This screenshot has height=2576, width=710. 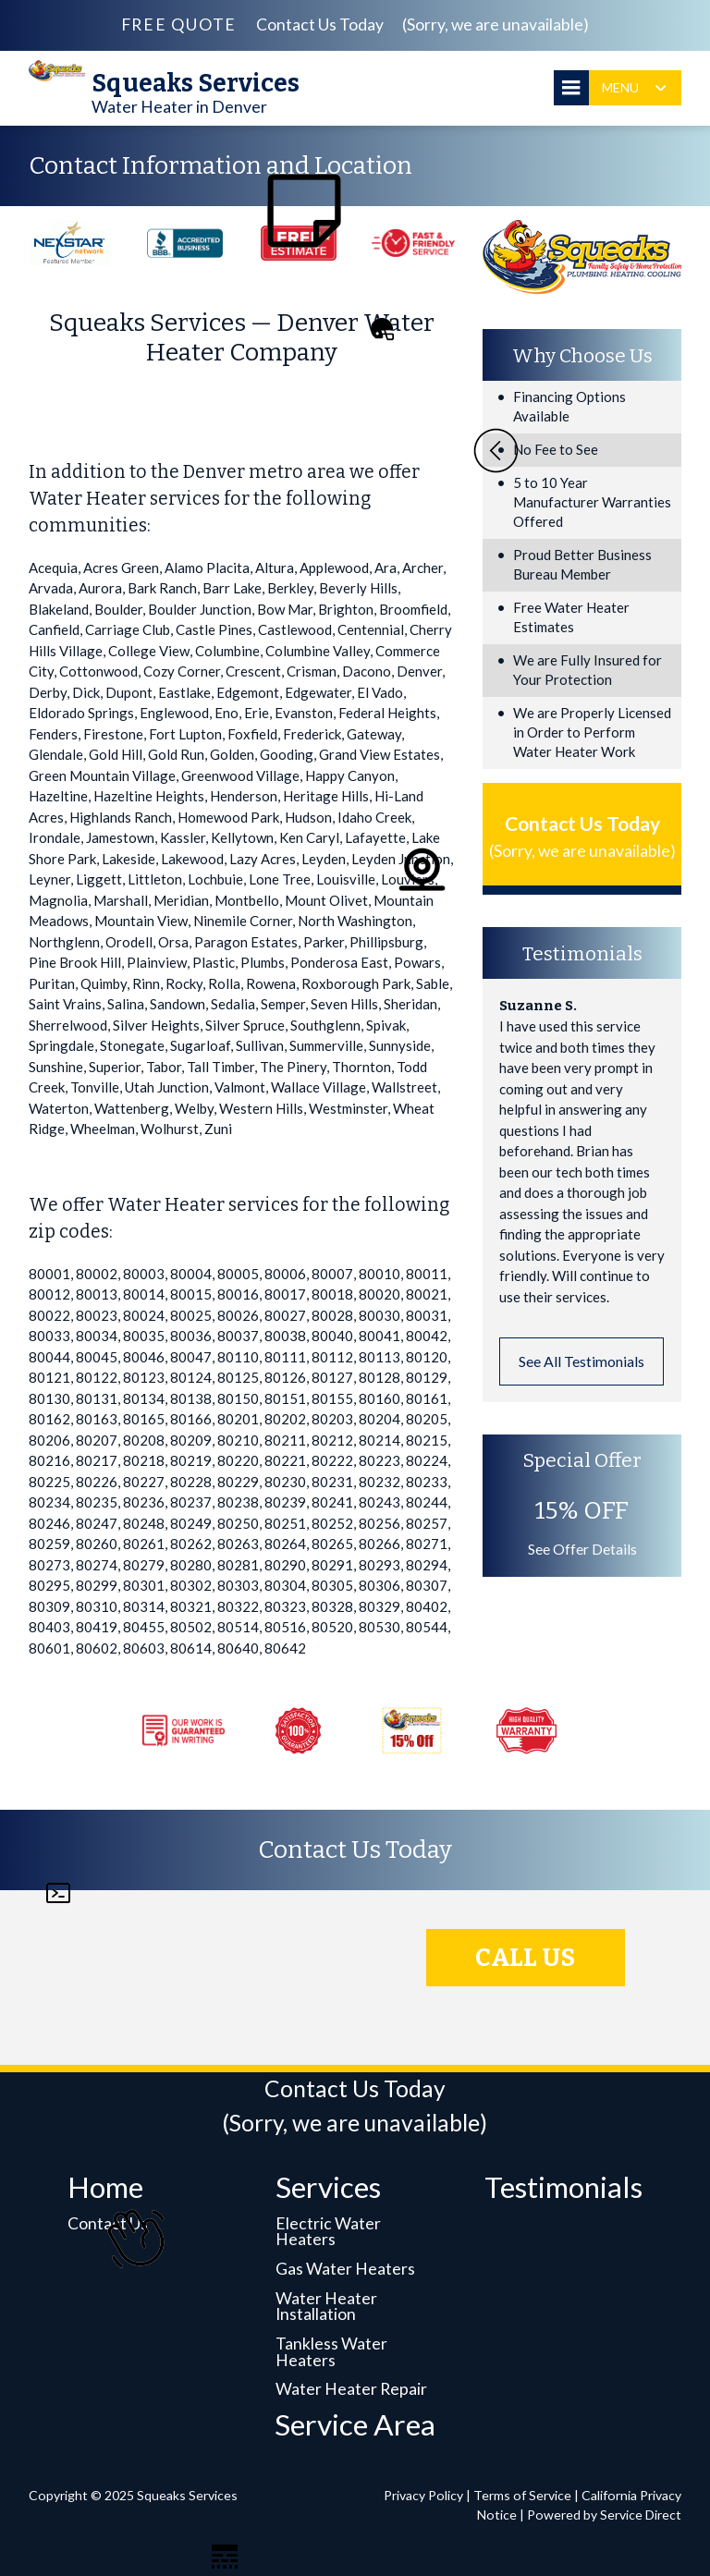 I want to click on go back to the previous screen, so click(x=496, y=450).